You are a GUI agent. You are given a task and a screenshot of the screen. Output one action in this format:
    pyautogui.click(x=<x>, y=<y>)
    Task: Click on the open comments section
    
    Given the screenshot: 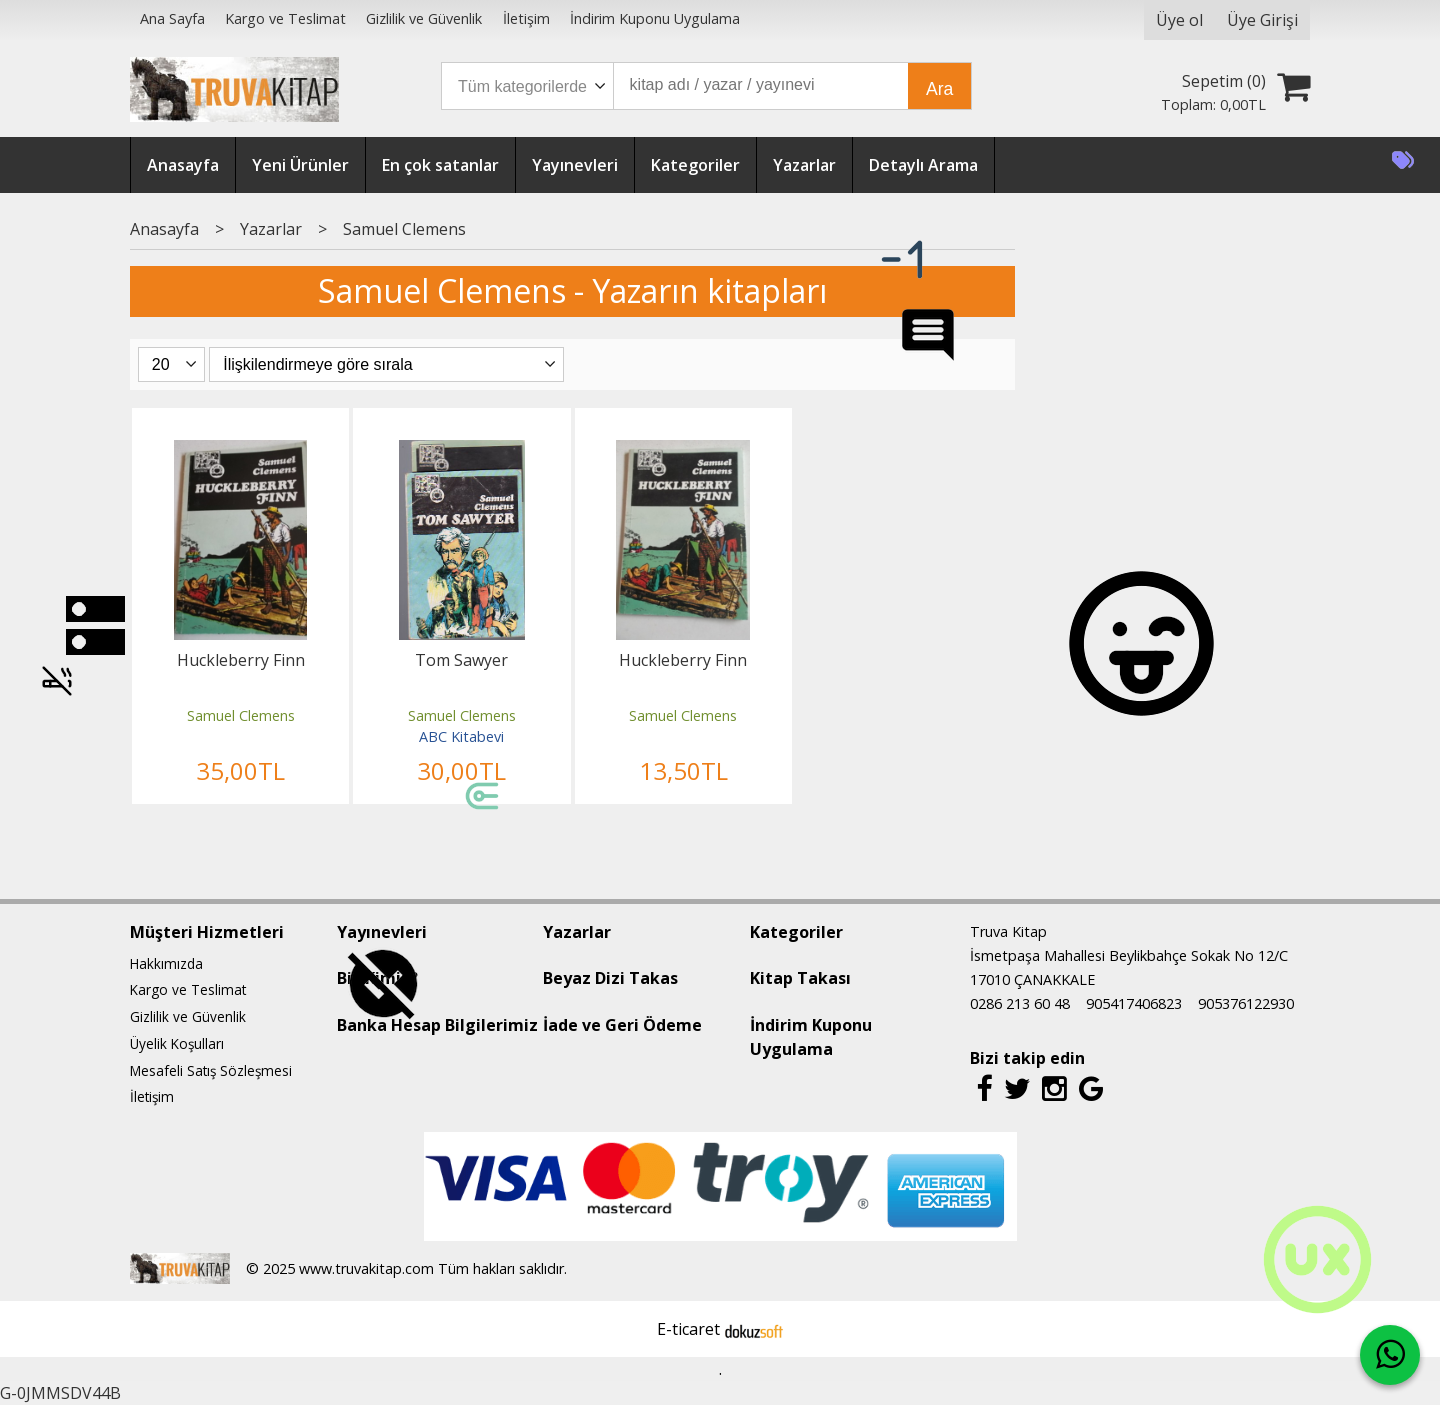 What is the action you would take?
    pyautogui.click(x=928, y=335)
    